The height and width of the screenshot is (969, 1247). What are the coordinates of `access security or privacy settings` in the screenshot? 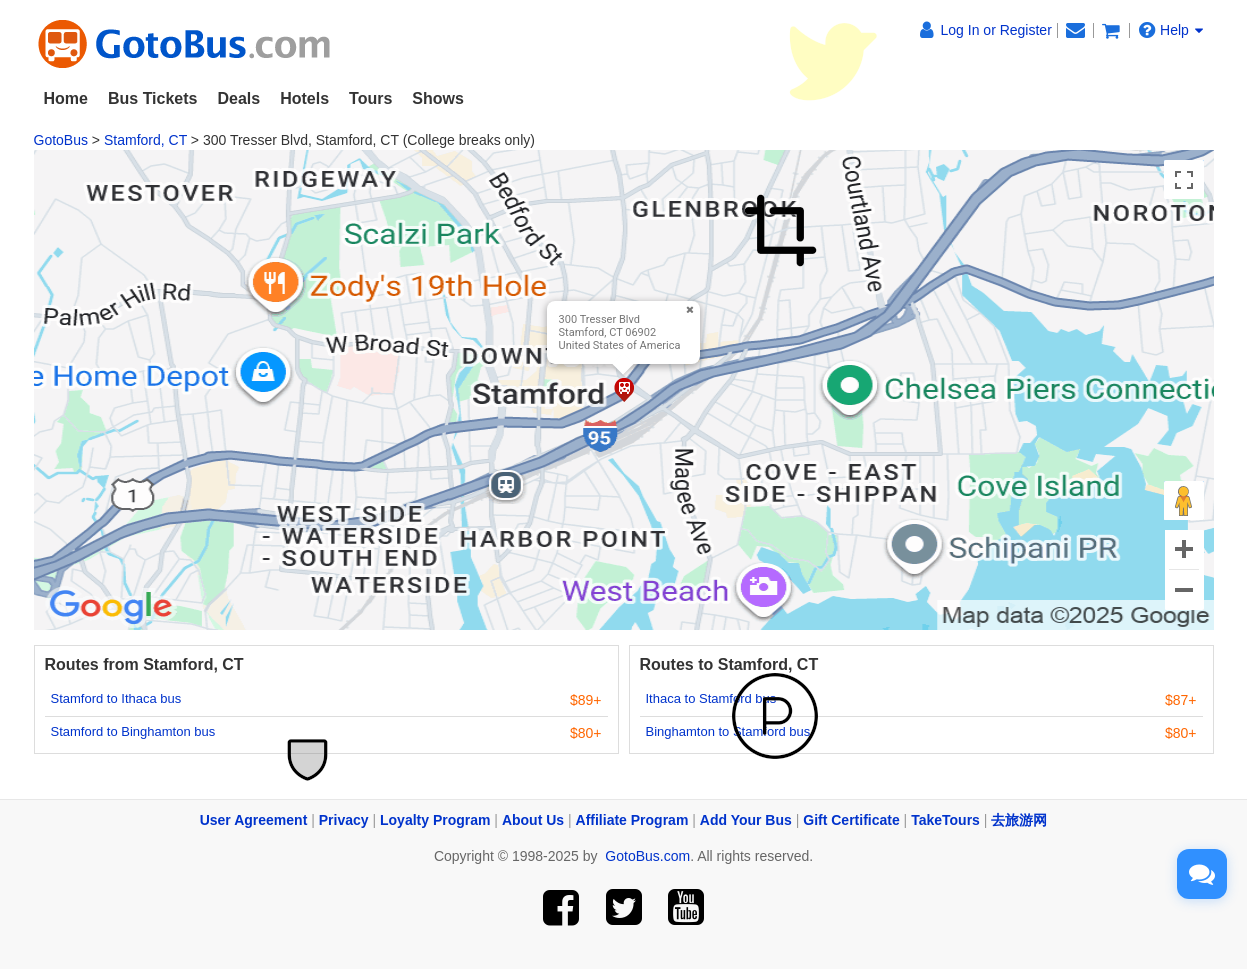 It's located at (307, 757).